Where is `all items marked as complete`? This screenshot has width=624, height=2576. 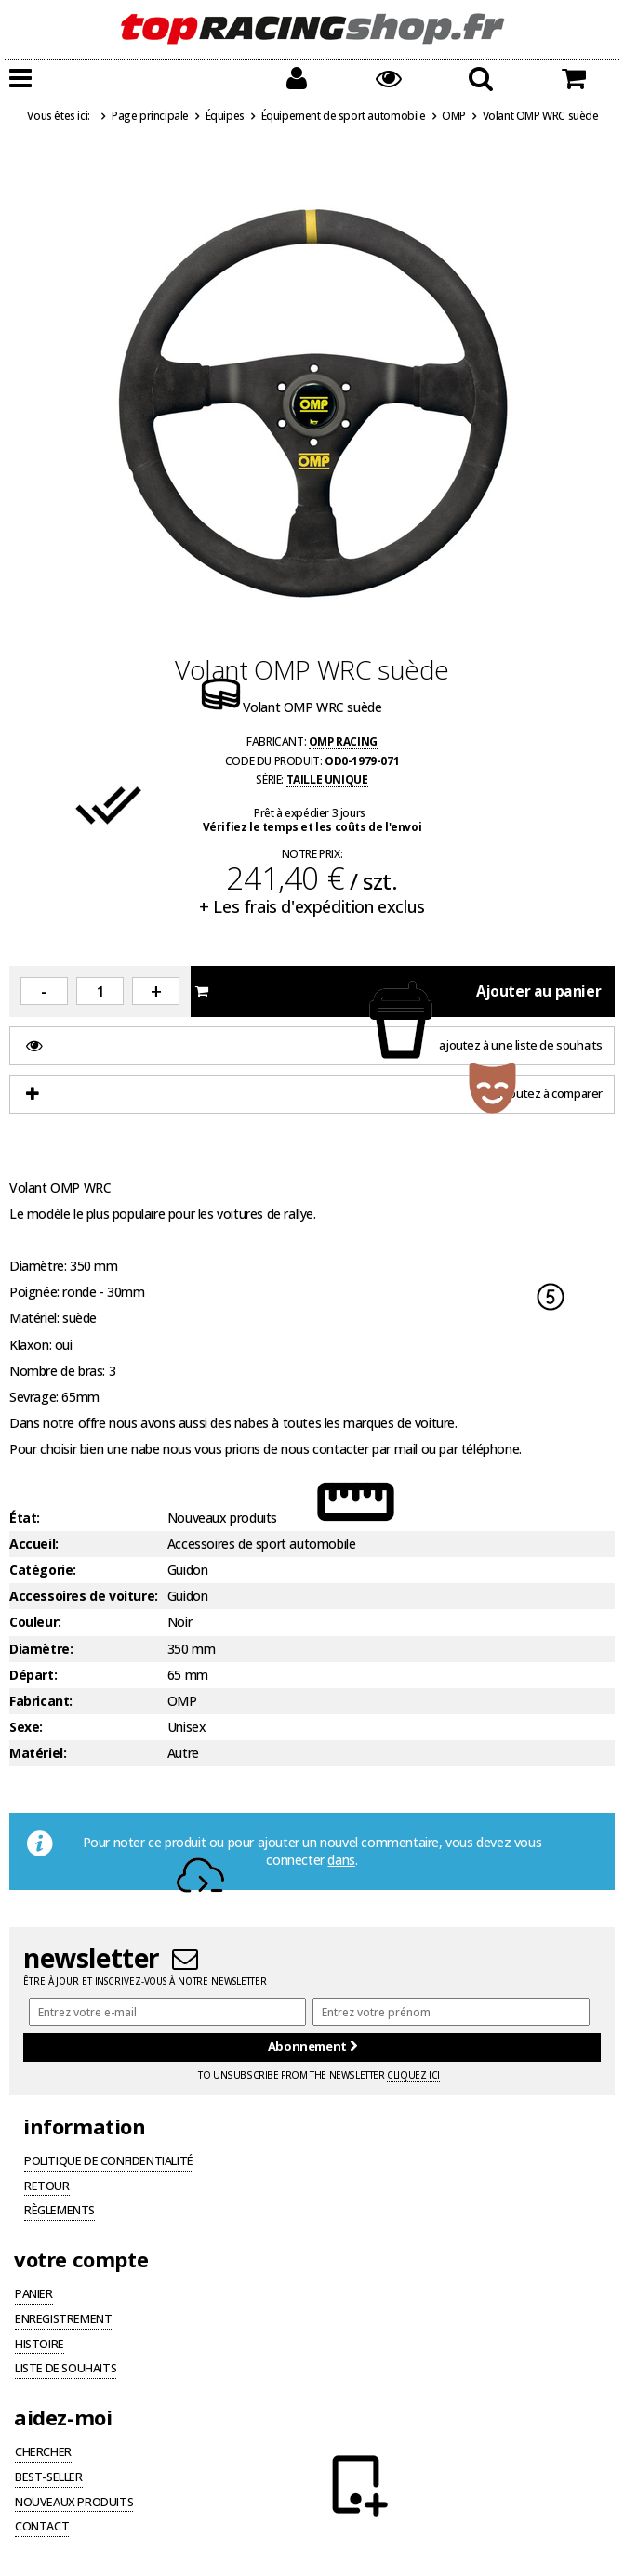 all items marked as complete is located at coordinates (108, 804).